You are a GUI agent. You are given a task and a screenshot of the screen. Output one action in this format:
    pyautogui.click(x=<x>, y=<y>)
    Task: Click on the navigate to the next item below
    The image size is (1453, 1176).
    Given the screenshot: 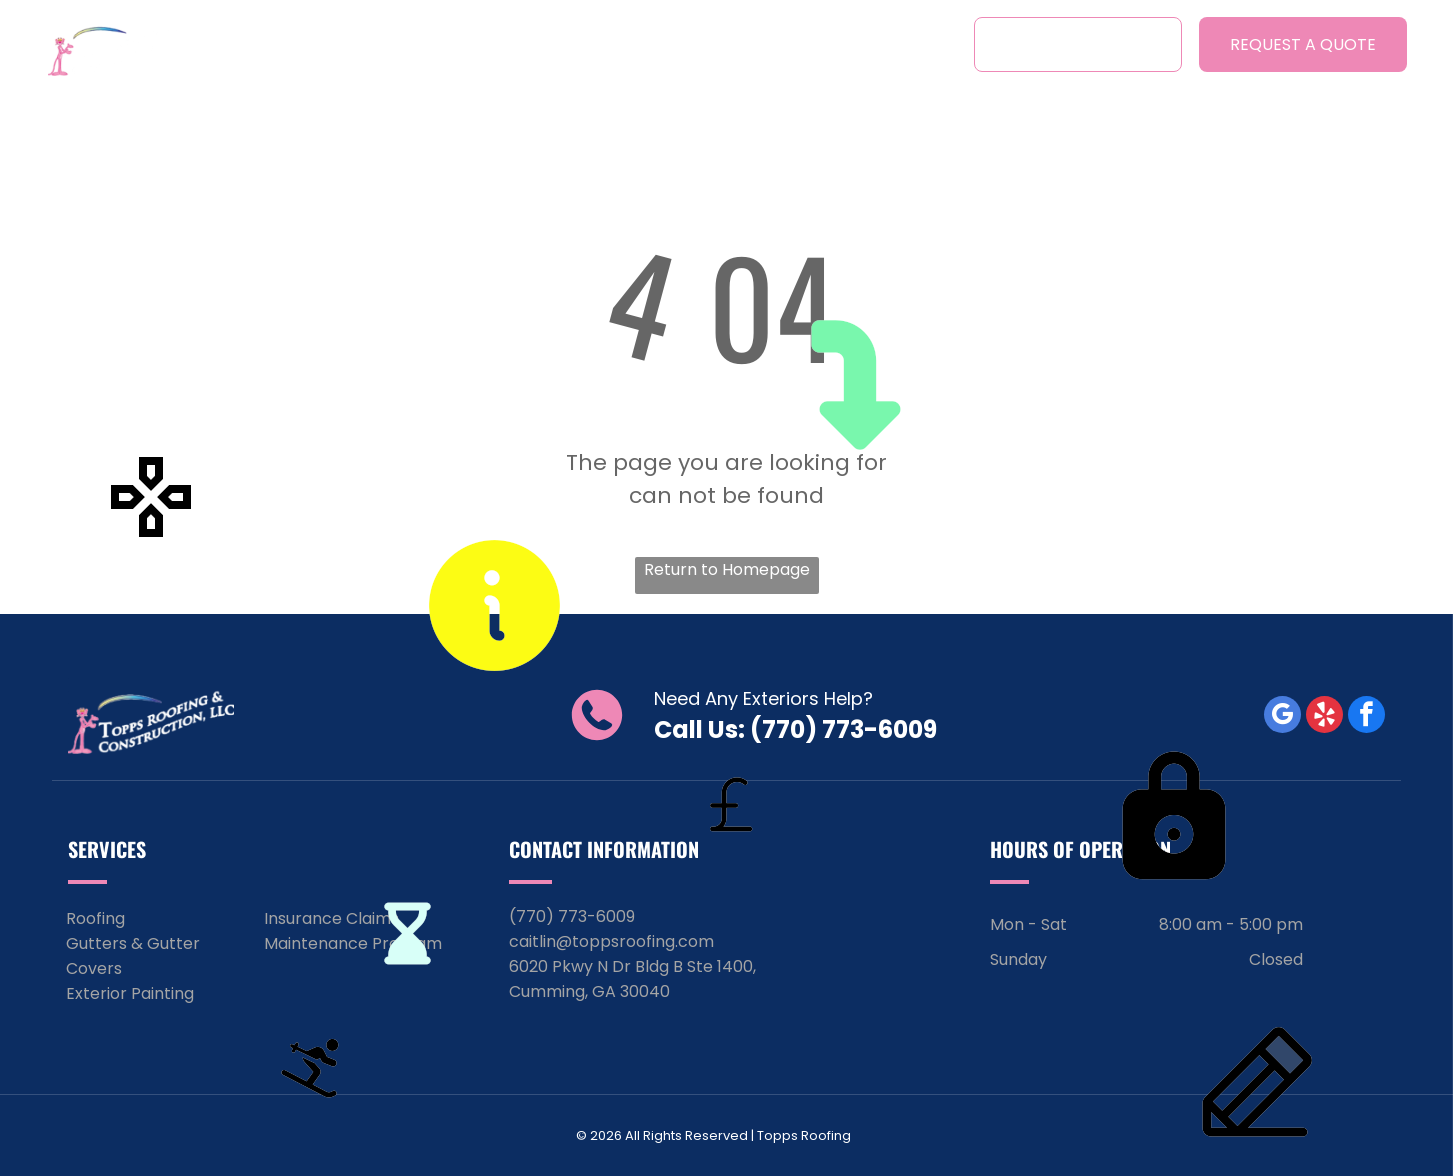 What is the action you would take?
    pyautogui.click(x=860, y=385)
    